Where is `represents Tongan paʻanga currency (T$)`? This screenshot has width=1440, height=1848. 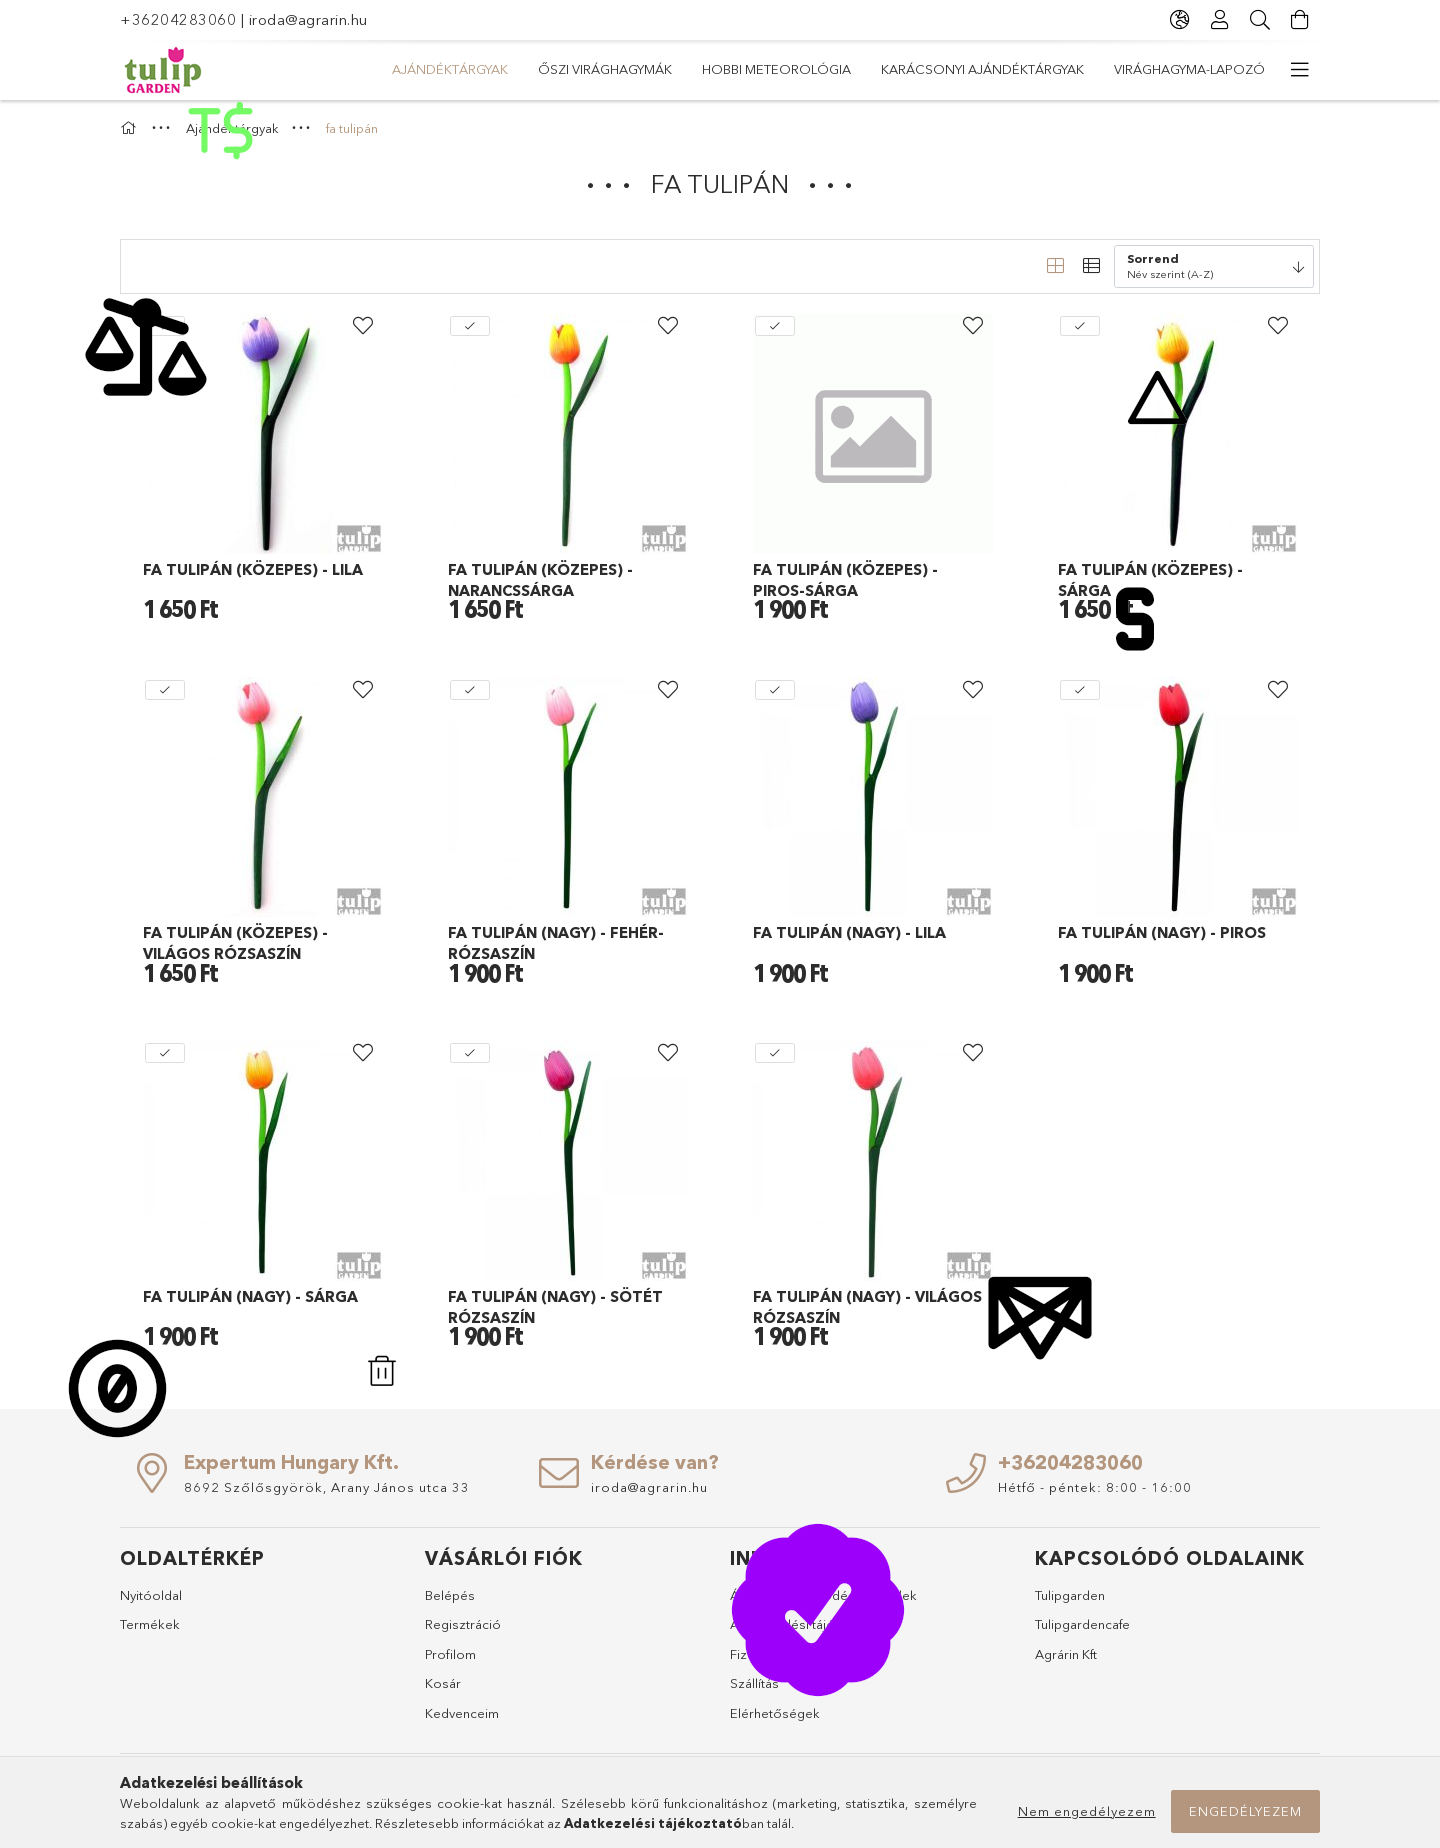
represents Tongan paʻanga currency (T$) is located at coordinates (220, 130).